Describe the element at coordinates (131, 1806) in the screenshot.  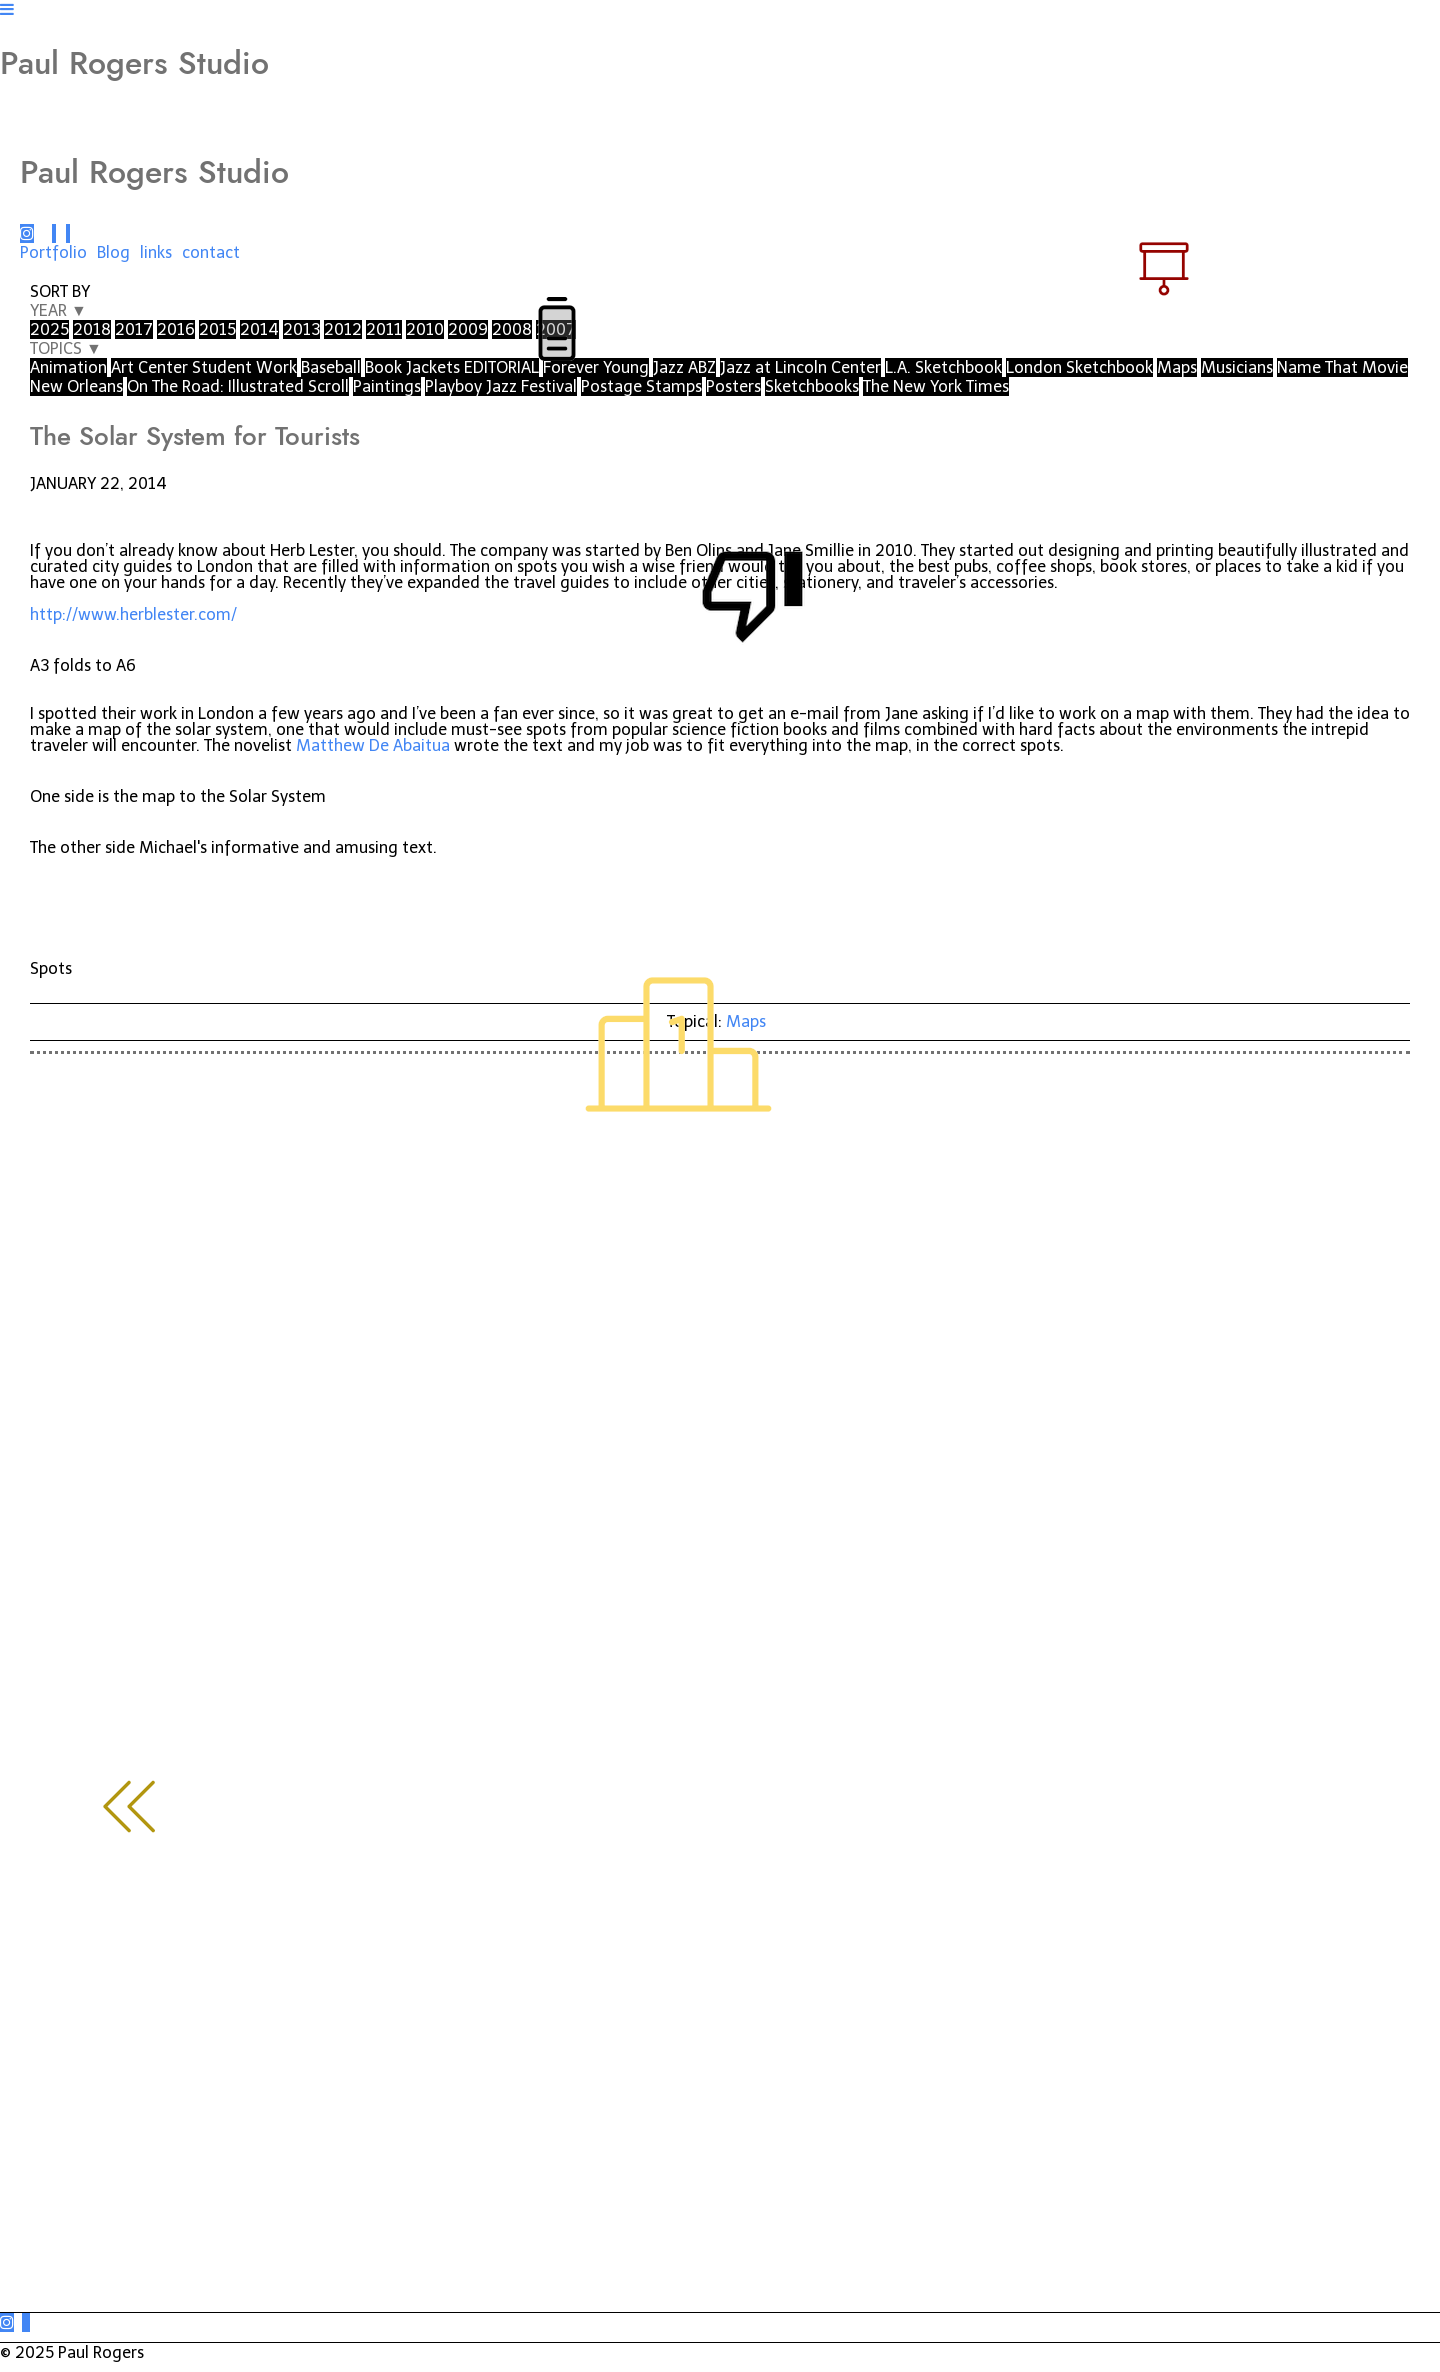
I see `go back to the beginning` at that location.